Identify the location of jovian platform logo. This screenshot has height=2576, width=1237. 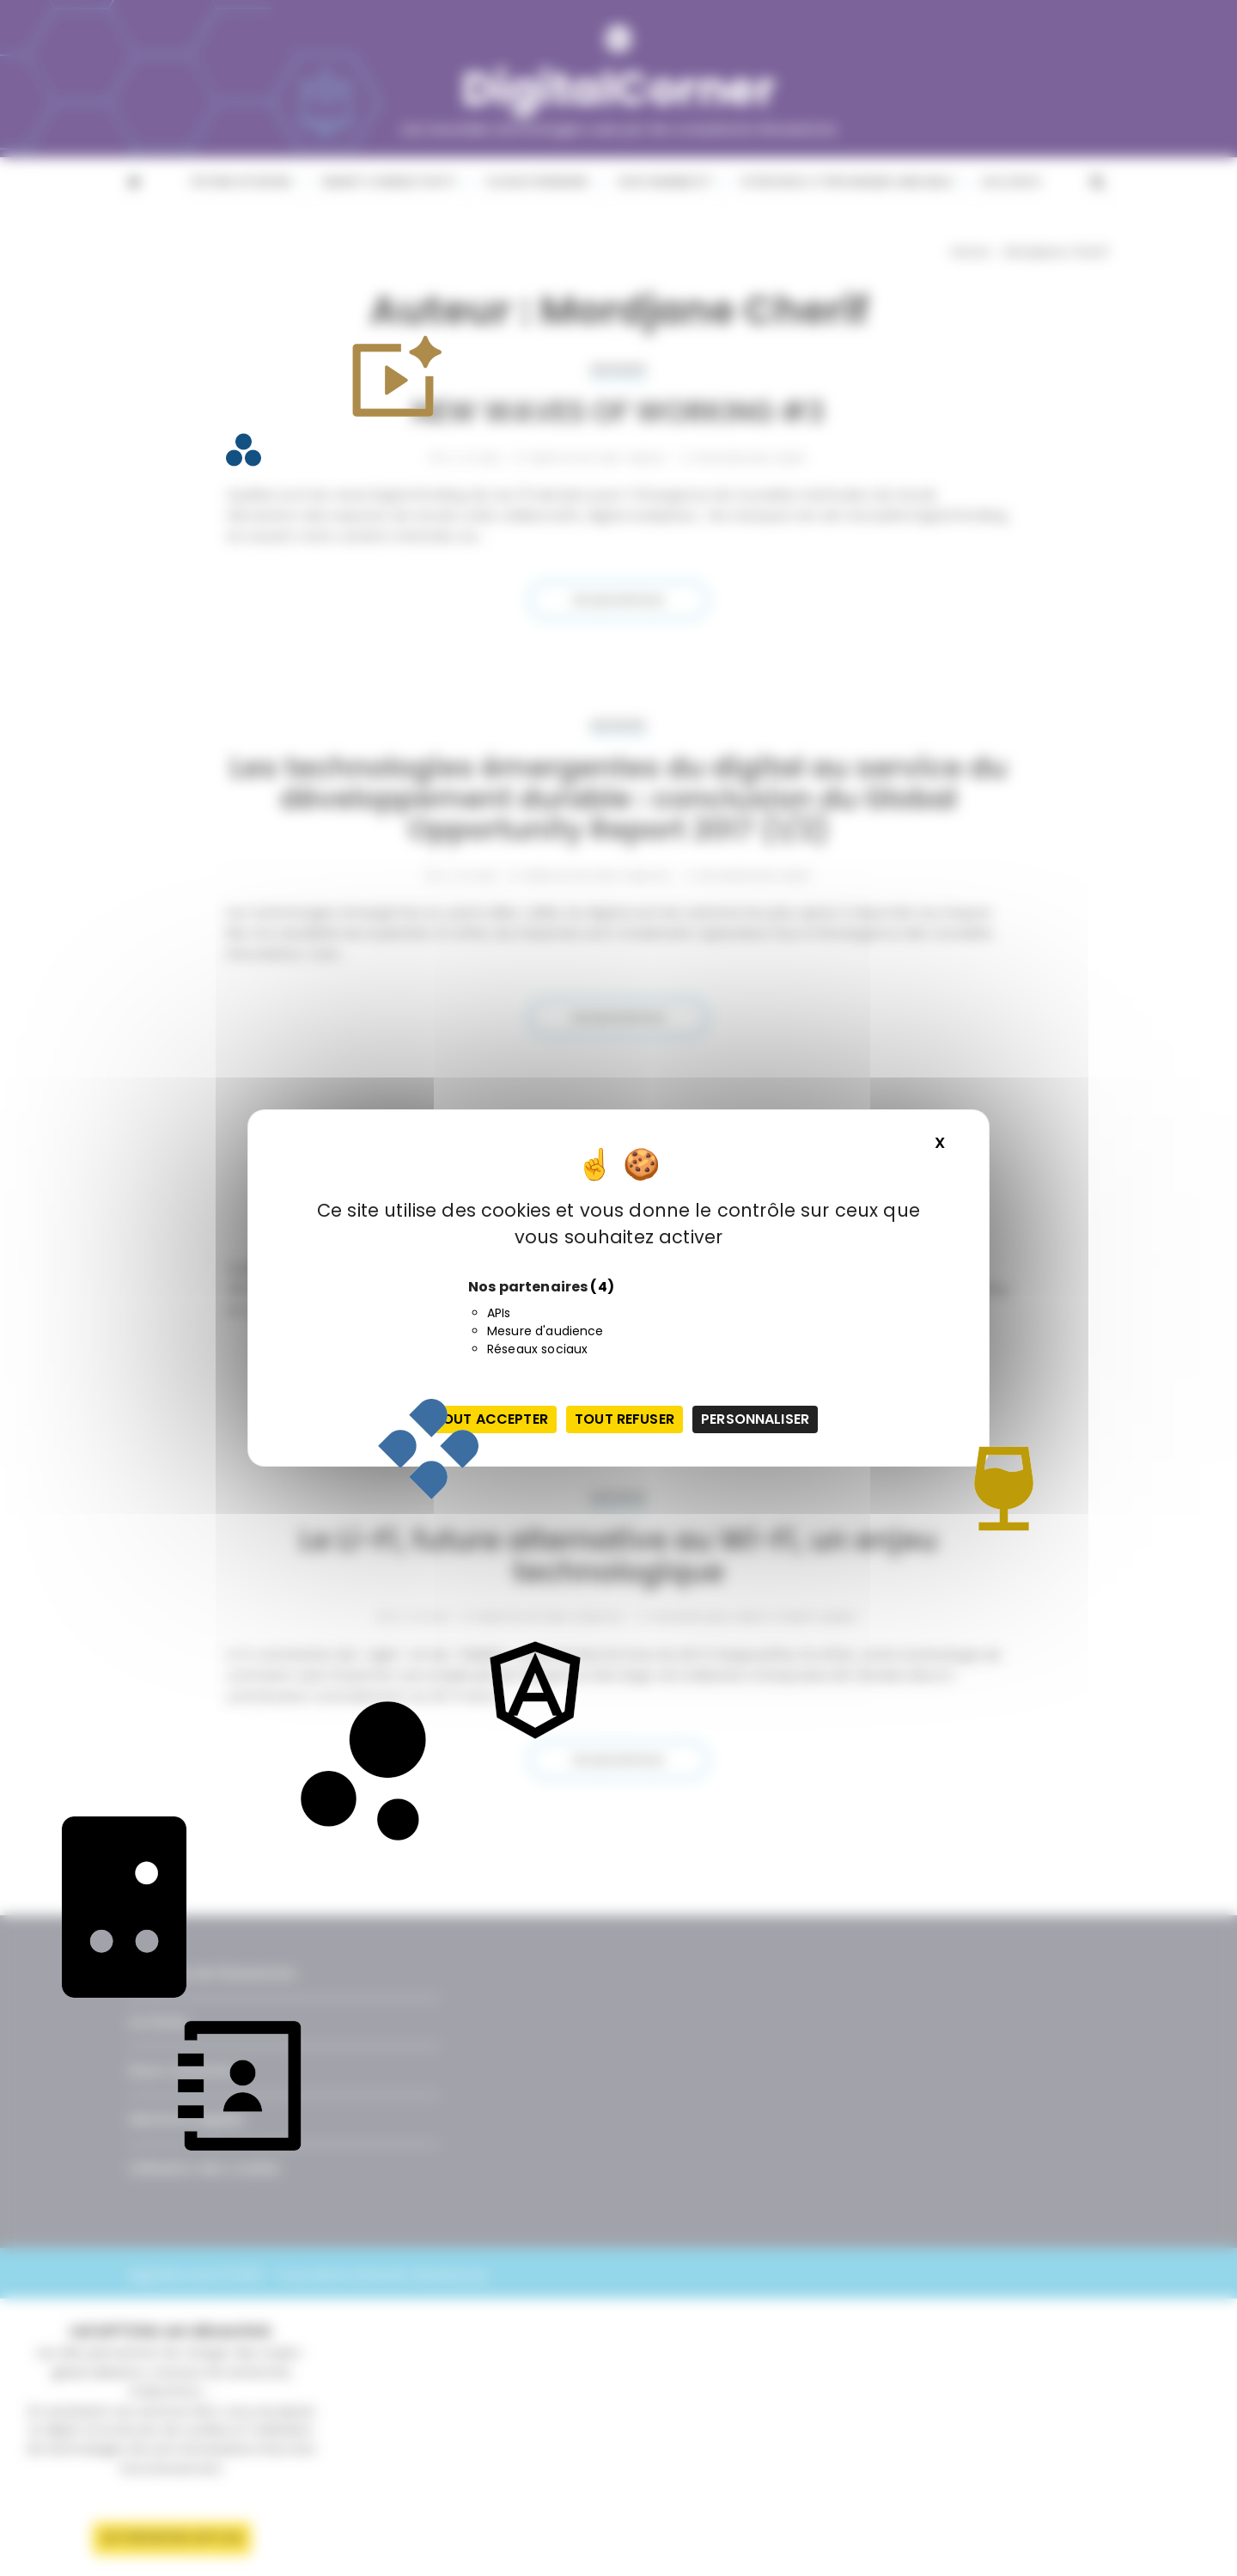
(124, 1907).